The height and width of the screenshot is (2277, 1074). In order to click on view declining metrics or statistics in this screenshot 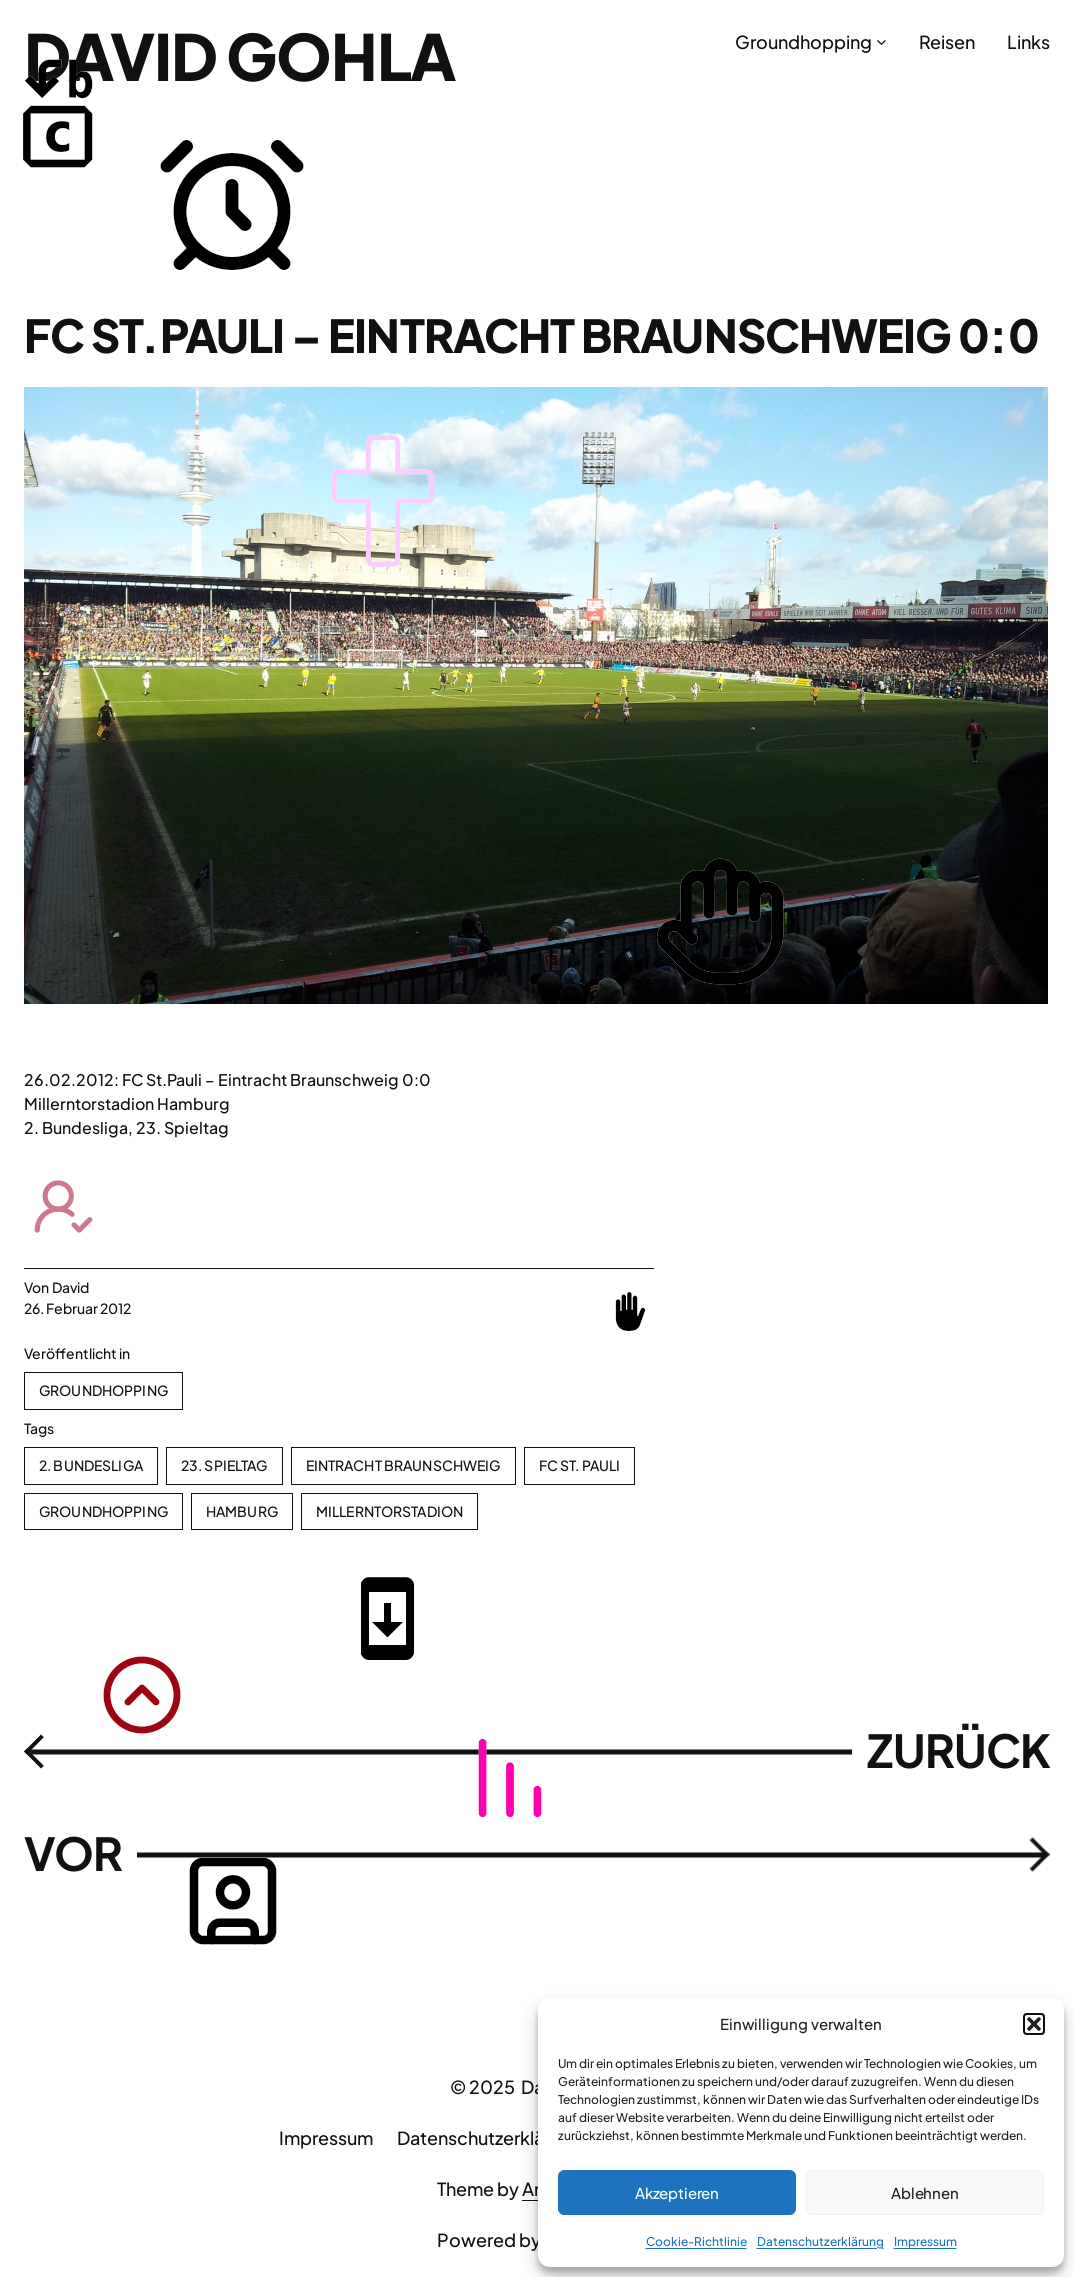, I will do `click(510, 1778)`.